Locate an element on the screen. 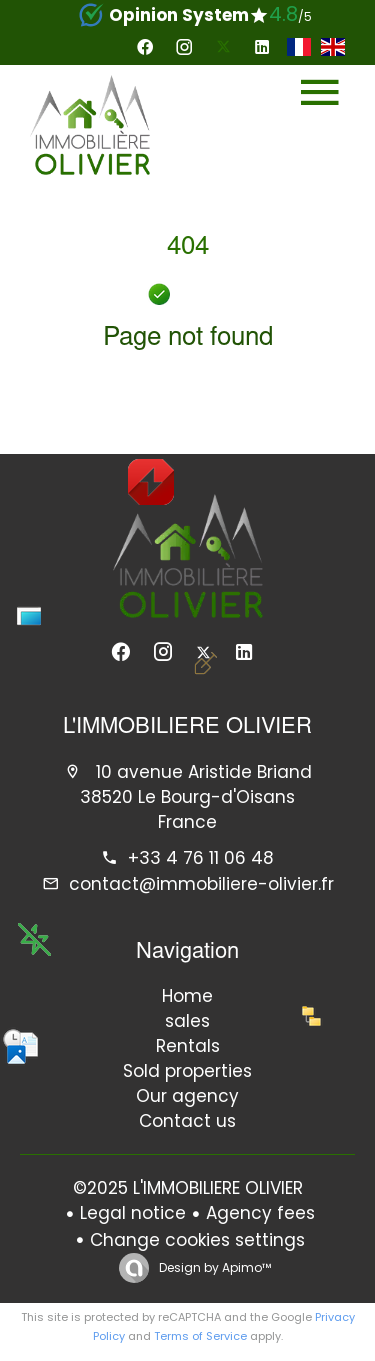  view folder hierarchy or directory structure is located at coordinates (312, 1016).